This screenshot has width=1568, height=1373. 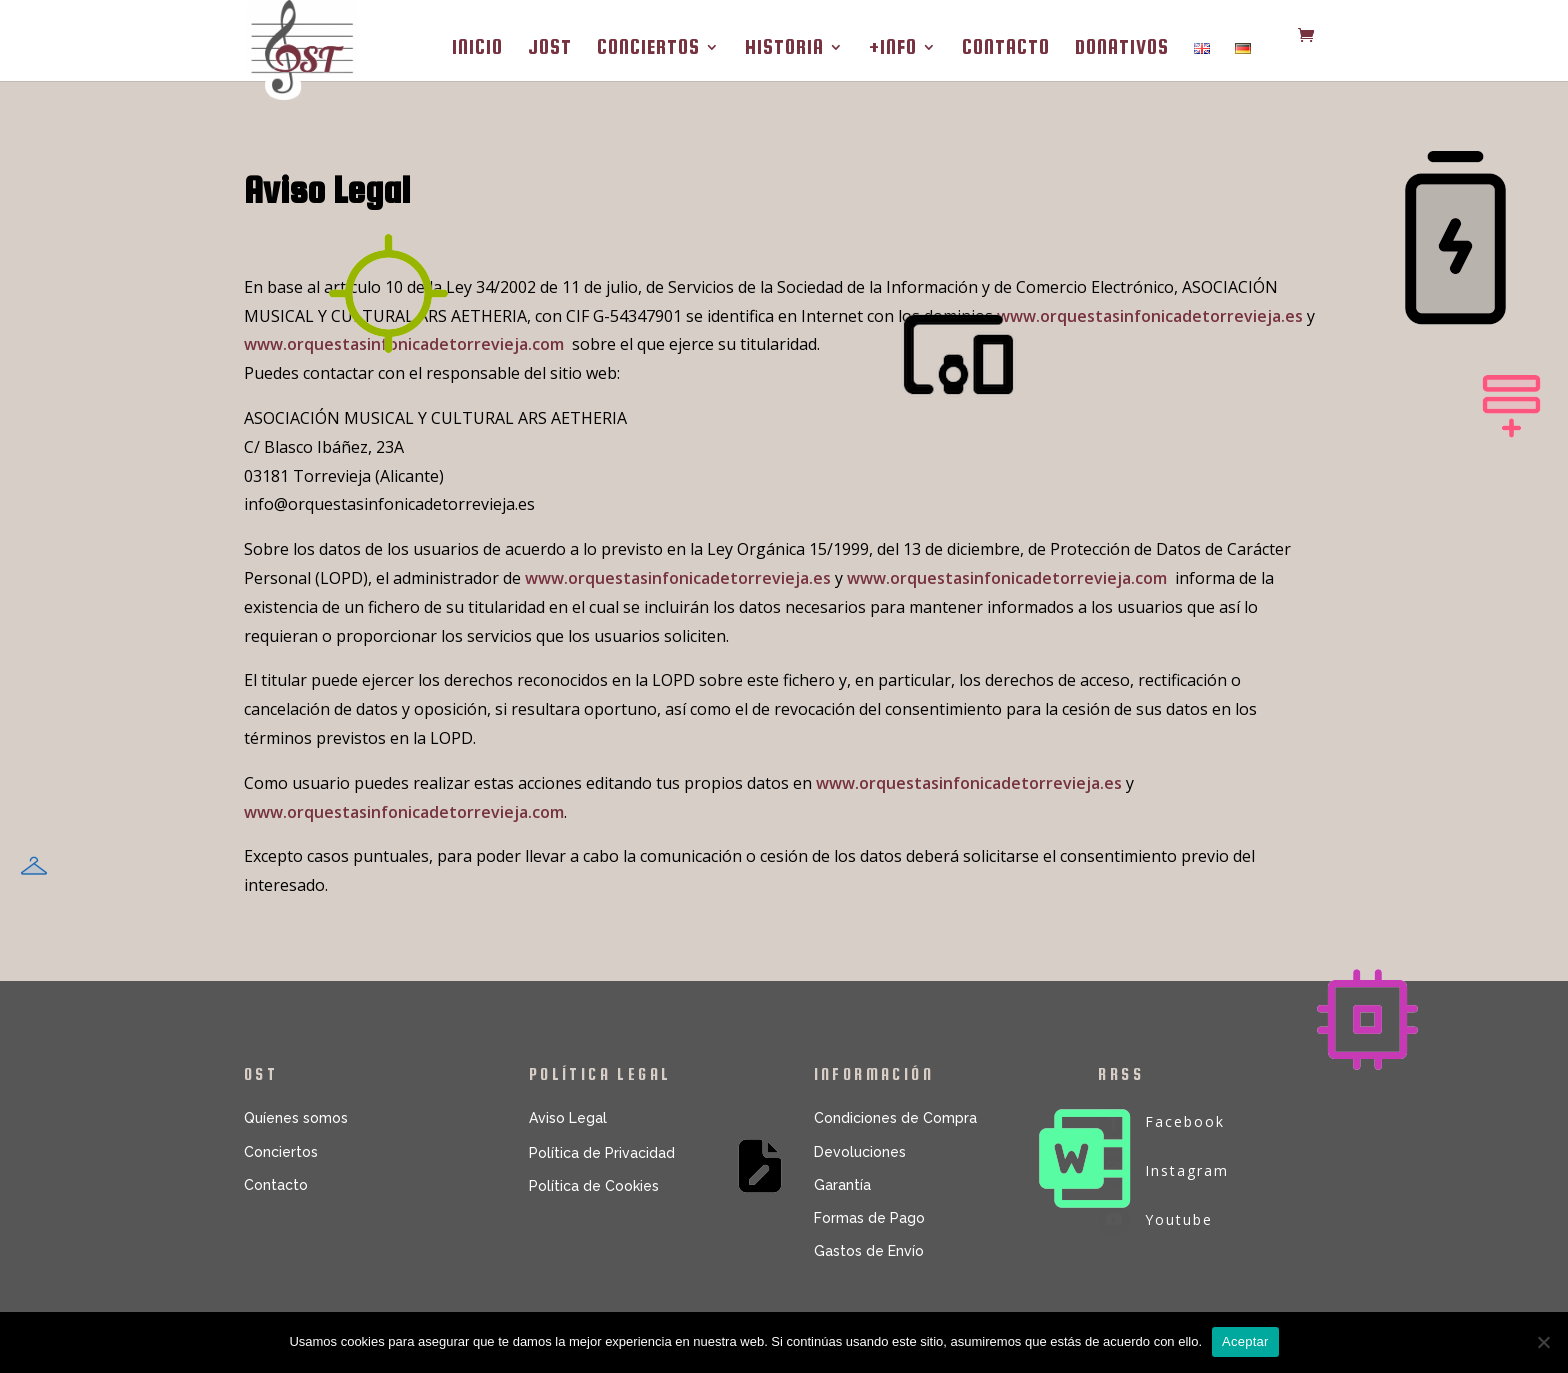 What do you see at coordinates (1511, 401) in the screenshot?
I see `add a new row below` at bounding box center [1511, 401].